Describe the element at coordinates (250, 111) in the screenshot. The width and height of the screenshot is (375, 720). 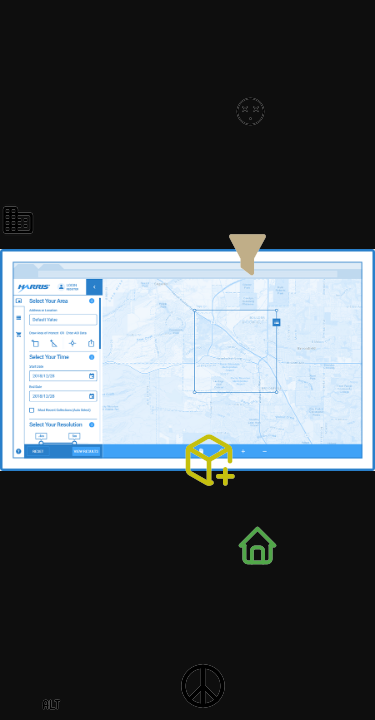
I see `indicates an error or failed action` at that location.